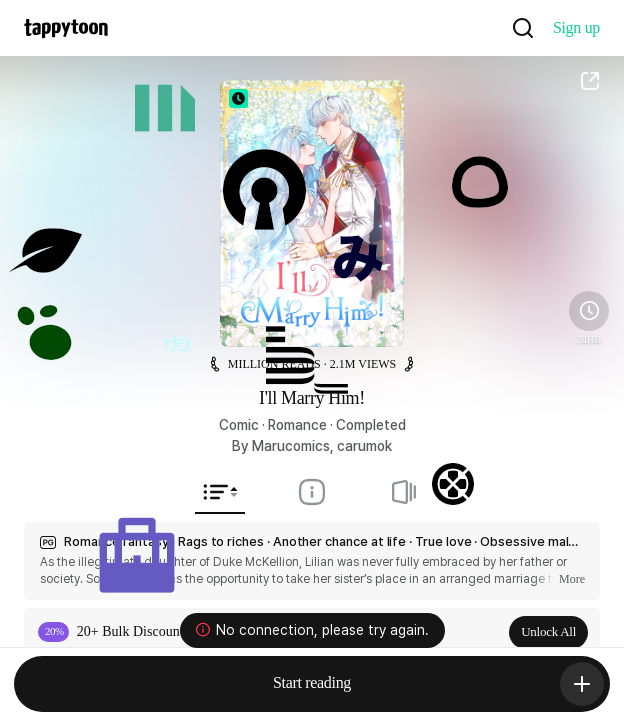  Describe the element at coordinates (264, 189) in the screenshot. I see `open OpenVPN settings` at that location.